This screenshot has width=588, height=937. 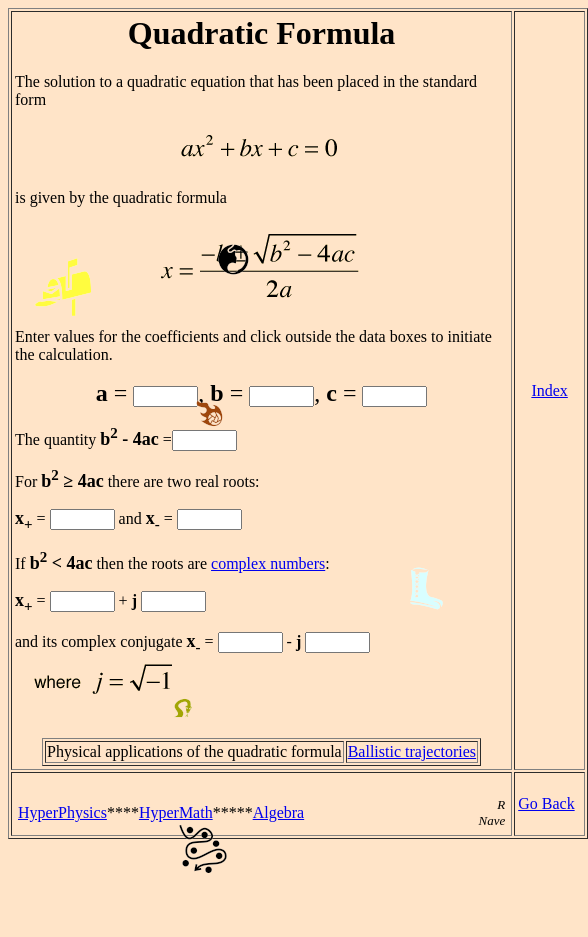 I want to click on indicates pregnancy or fetal development stage, so click(x=233, y=259).